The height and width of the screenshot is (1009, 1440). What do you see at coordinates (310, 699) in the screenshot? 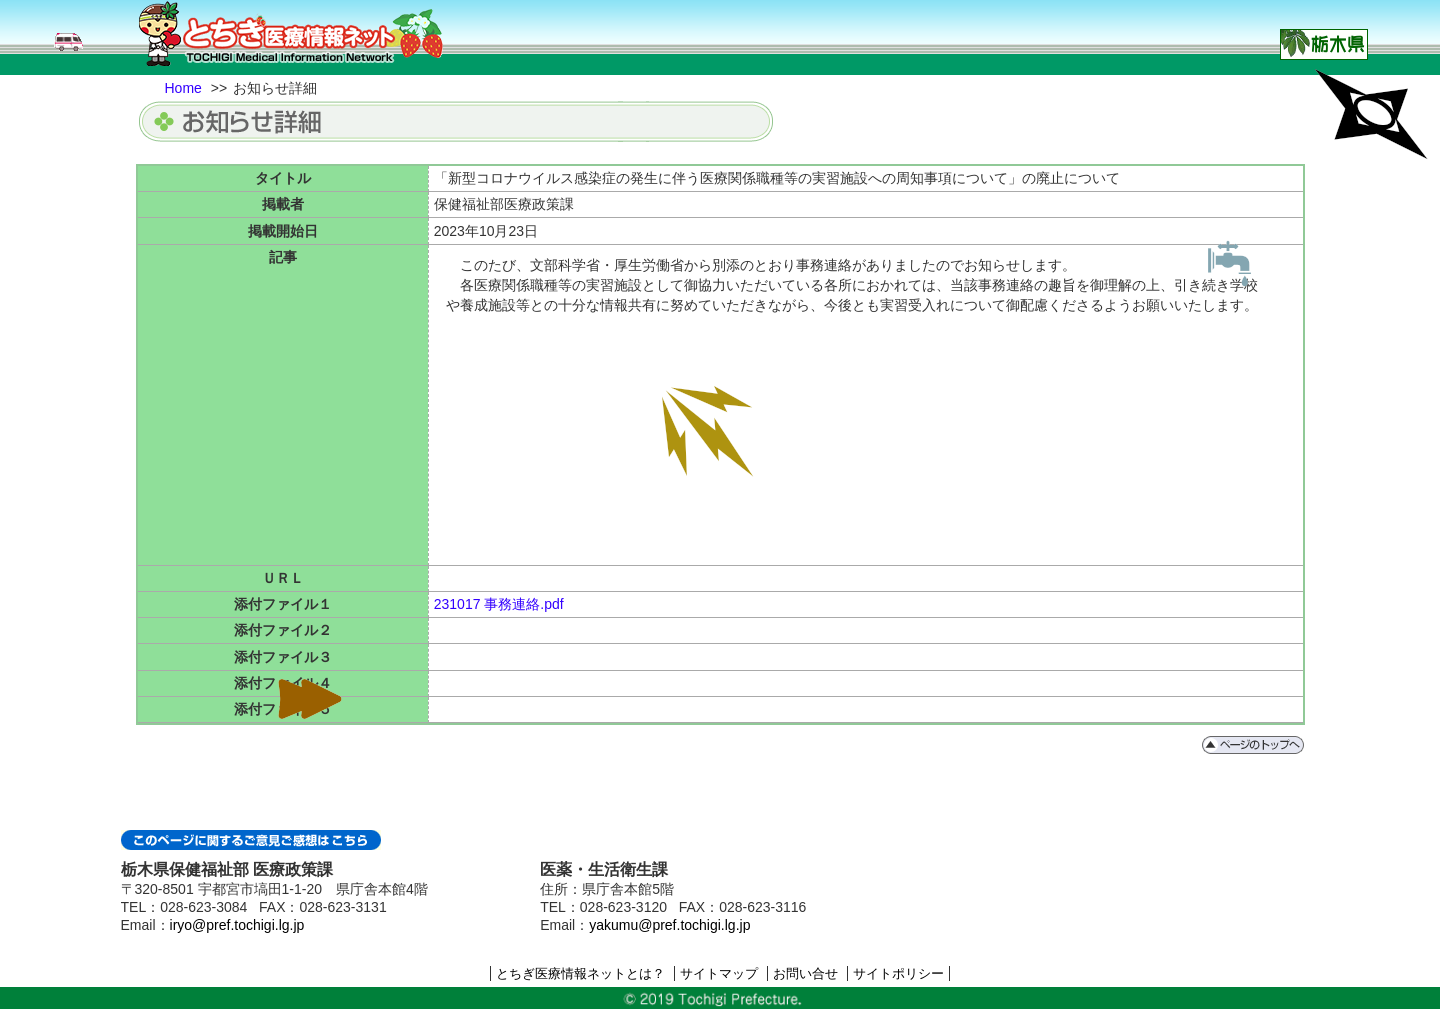
I see `skip forward or fast-forward media playback` at bounding box center [310, 699].